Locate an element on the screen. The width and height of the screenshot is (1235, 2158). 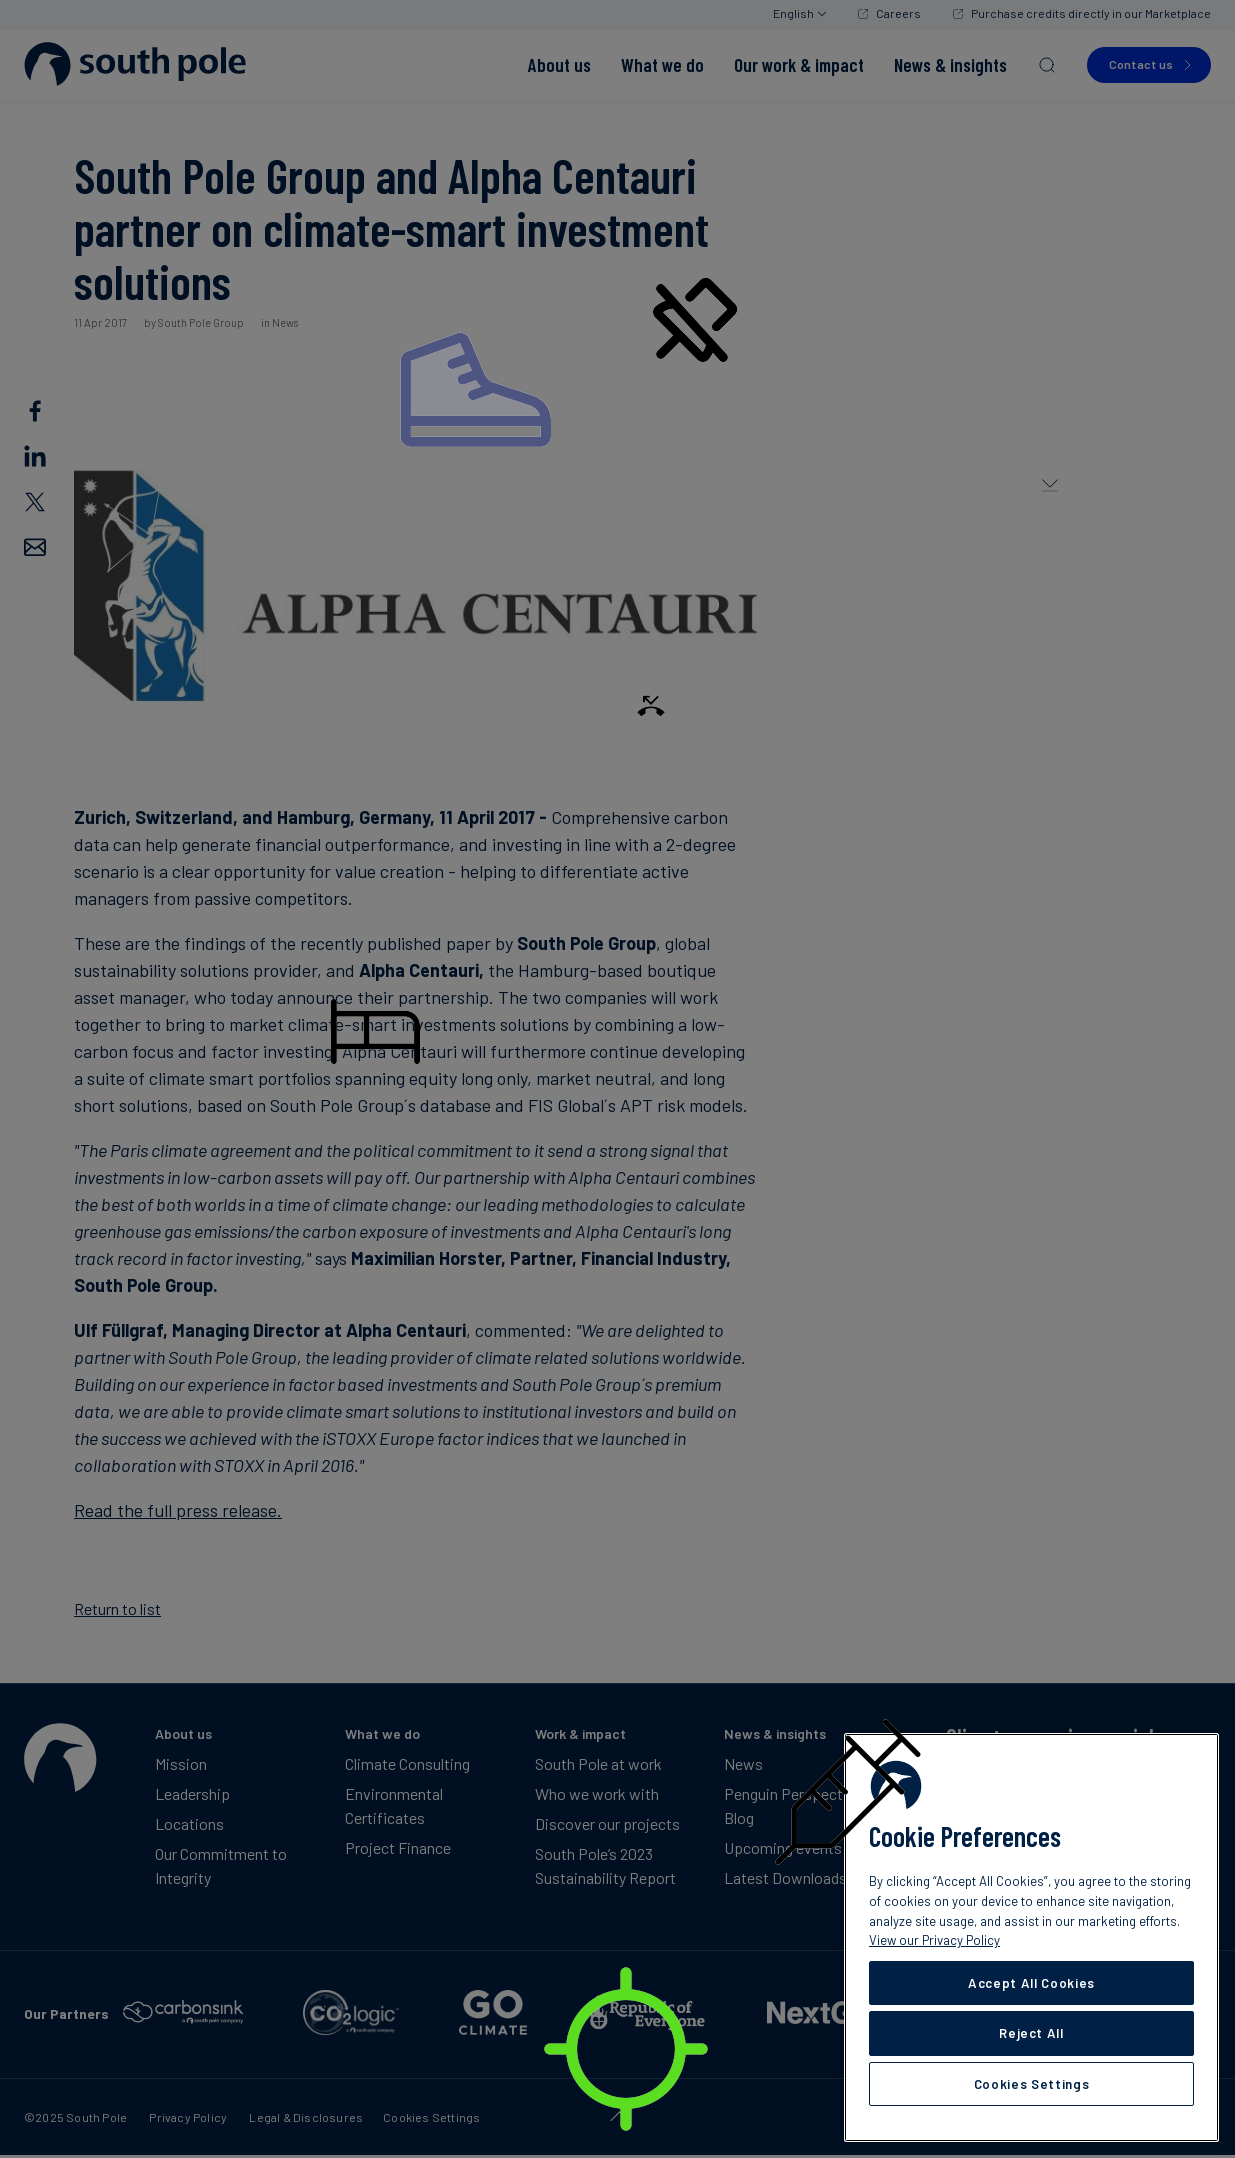
unpin this item is located at coordinates (692, 323).